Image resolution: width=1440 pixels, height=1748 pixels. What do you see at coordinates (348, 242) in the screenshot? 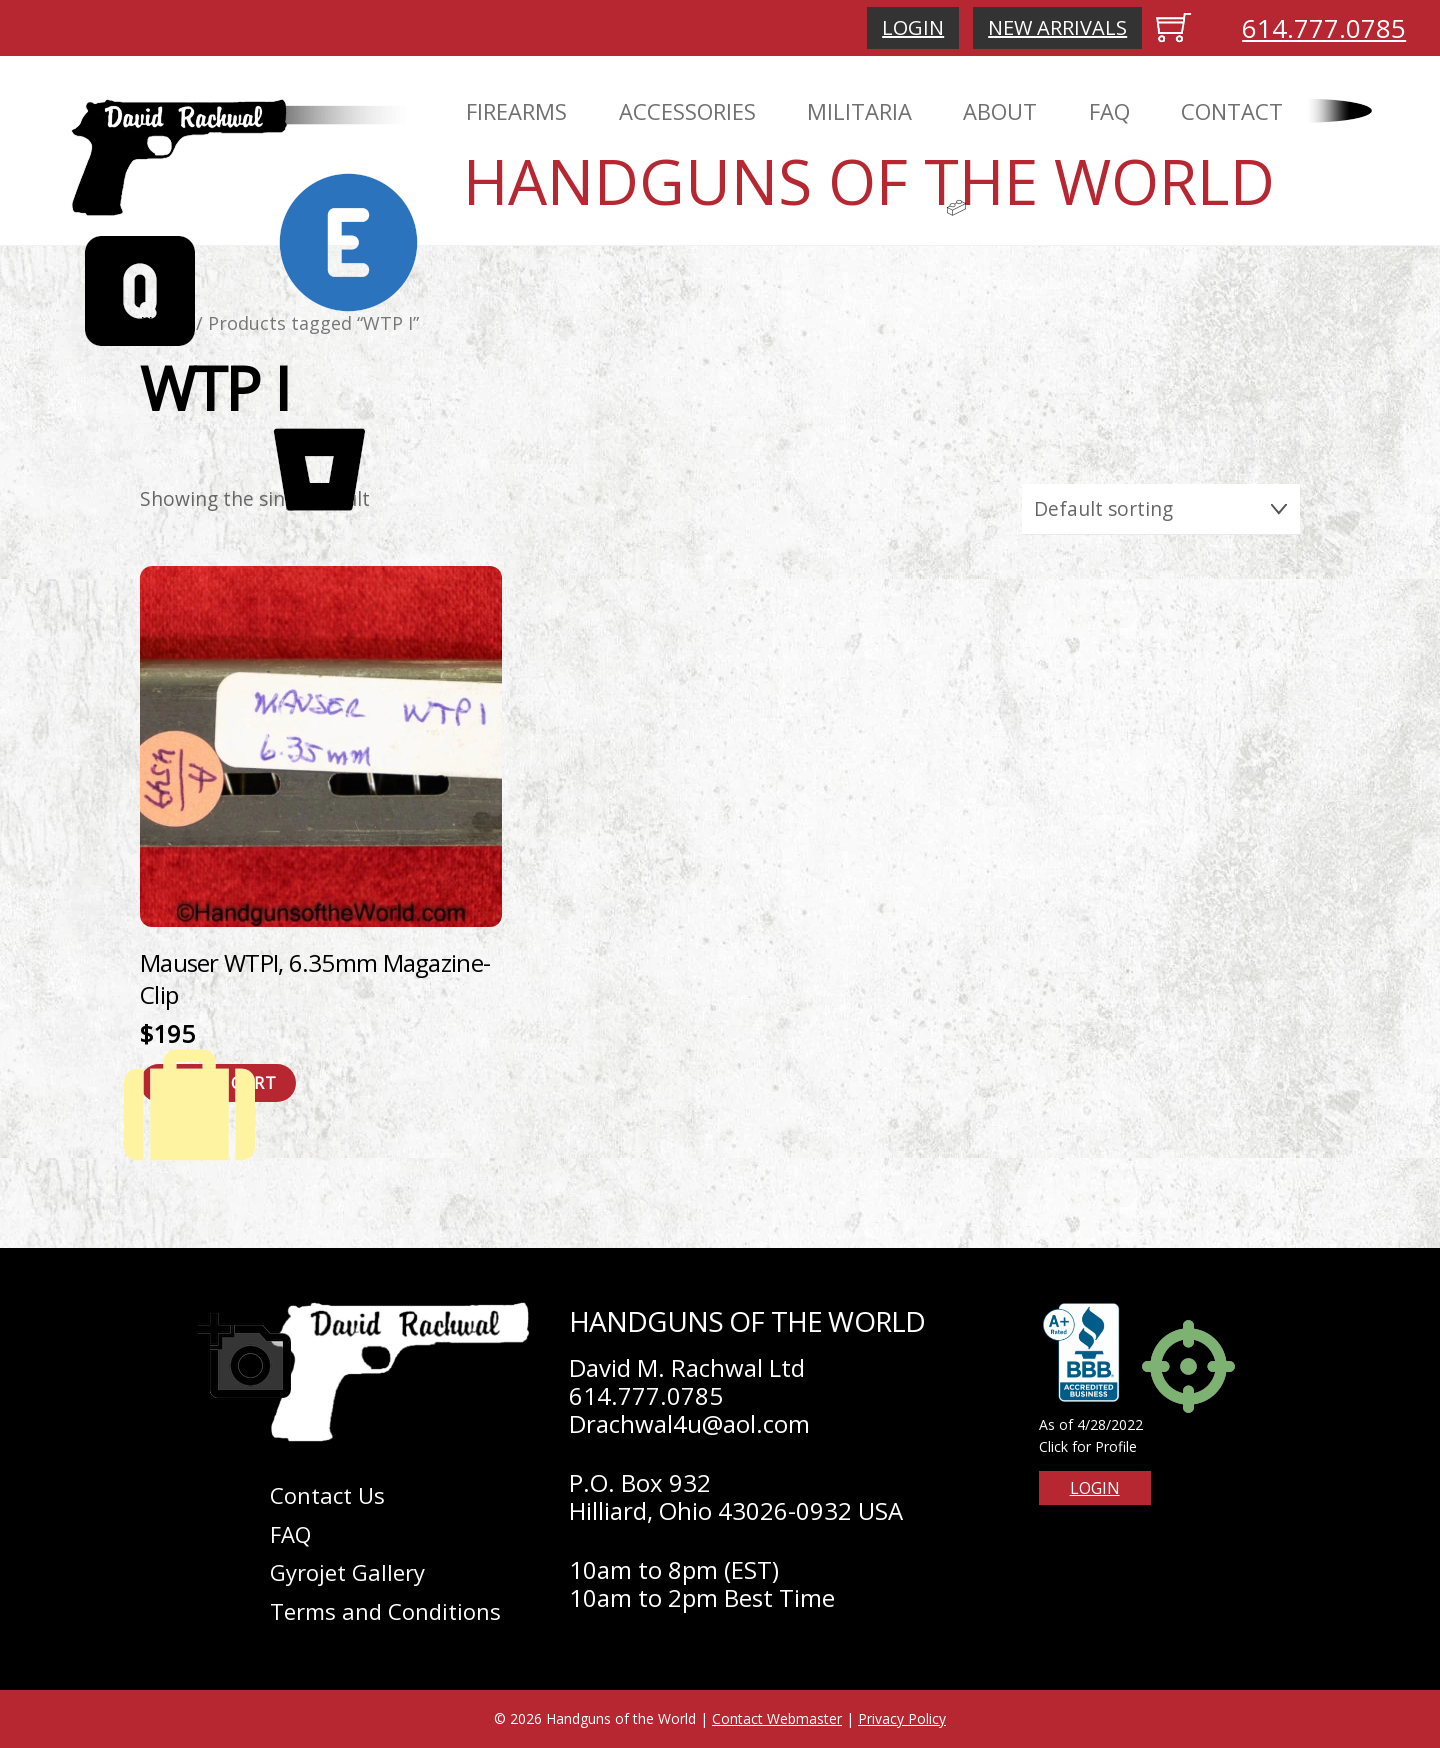
I see `indicates an "E" rating or category` at bounding box center [348, 242].